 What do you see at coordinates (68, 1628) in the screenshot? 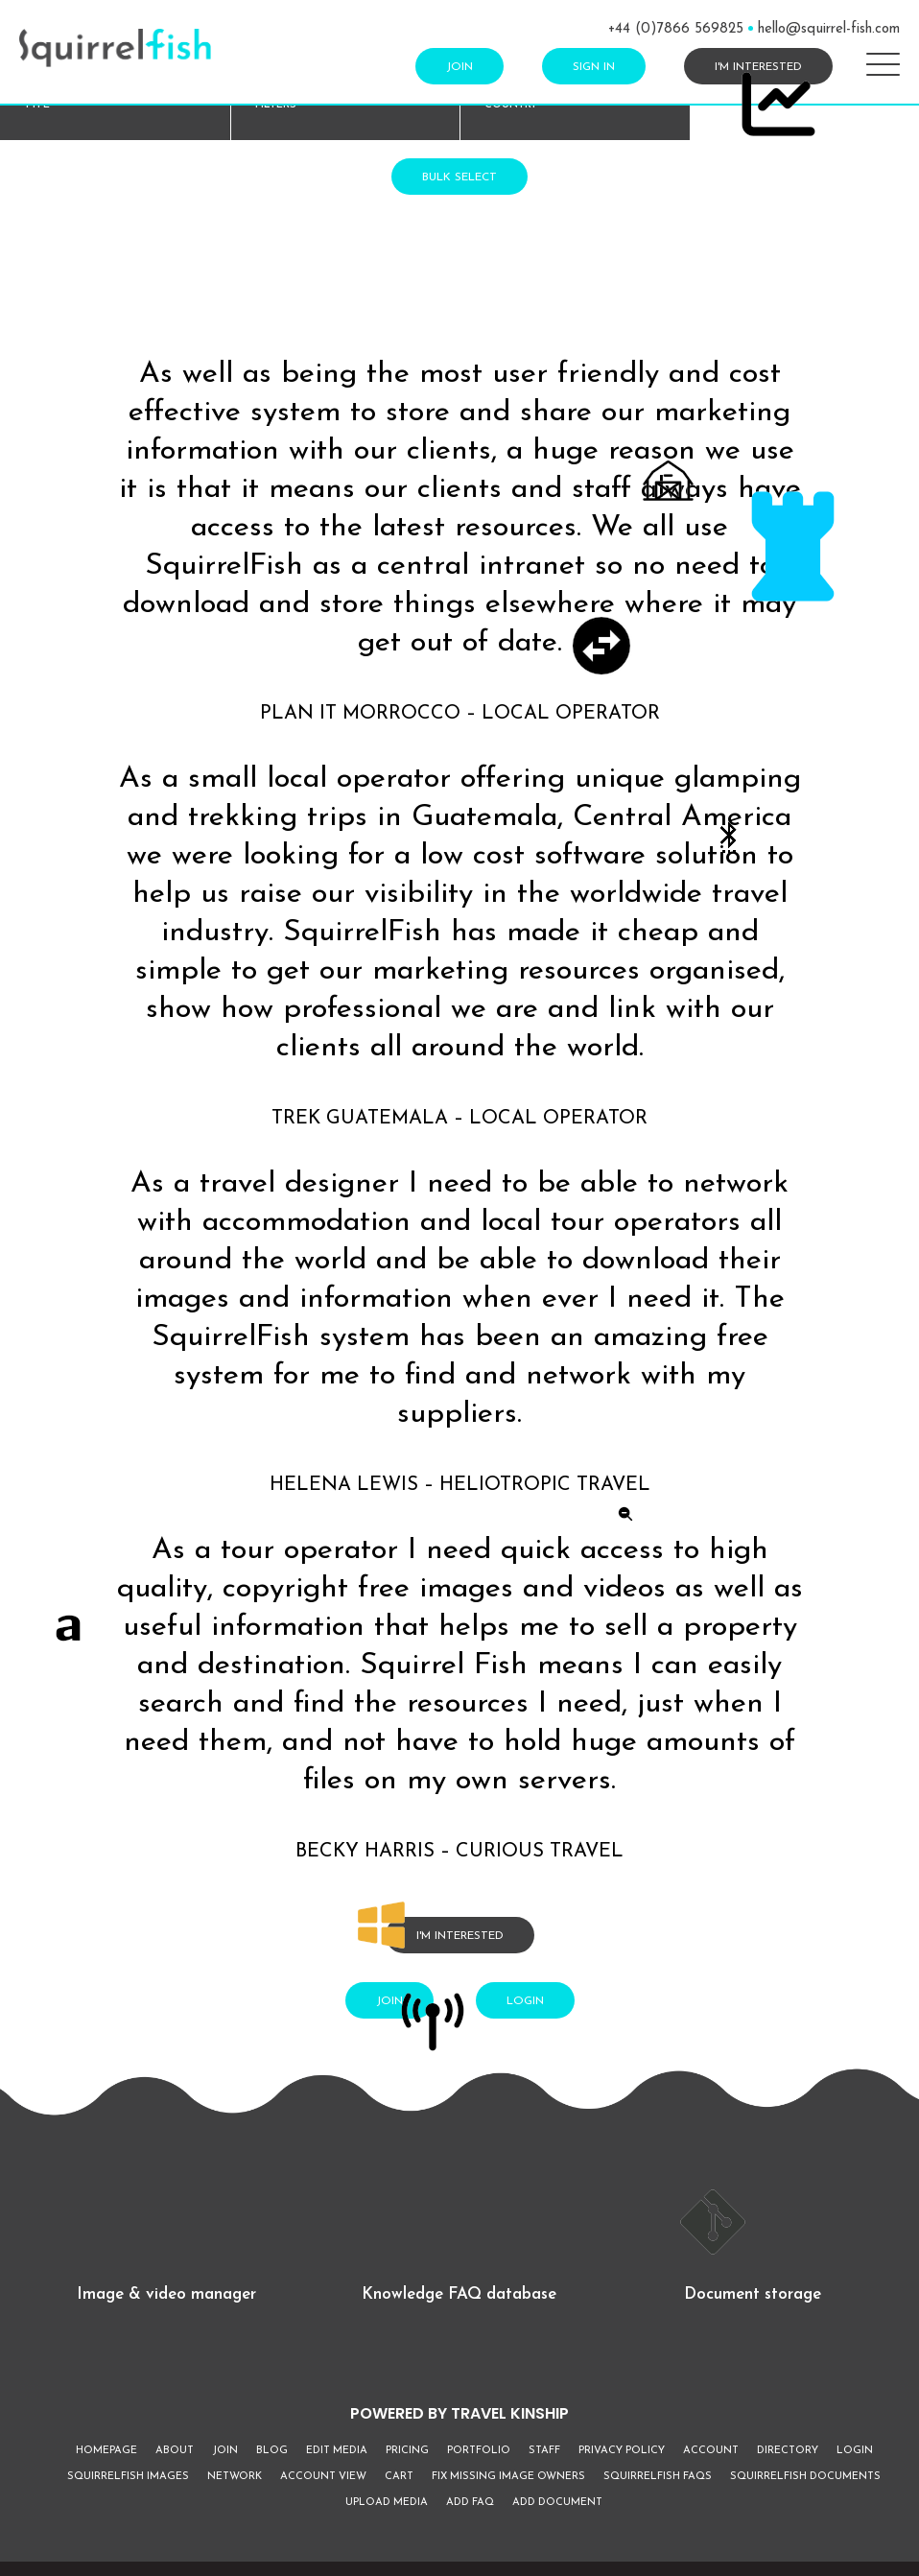
I see `amilia brand logo` at bounding box center [68, 1628].